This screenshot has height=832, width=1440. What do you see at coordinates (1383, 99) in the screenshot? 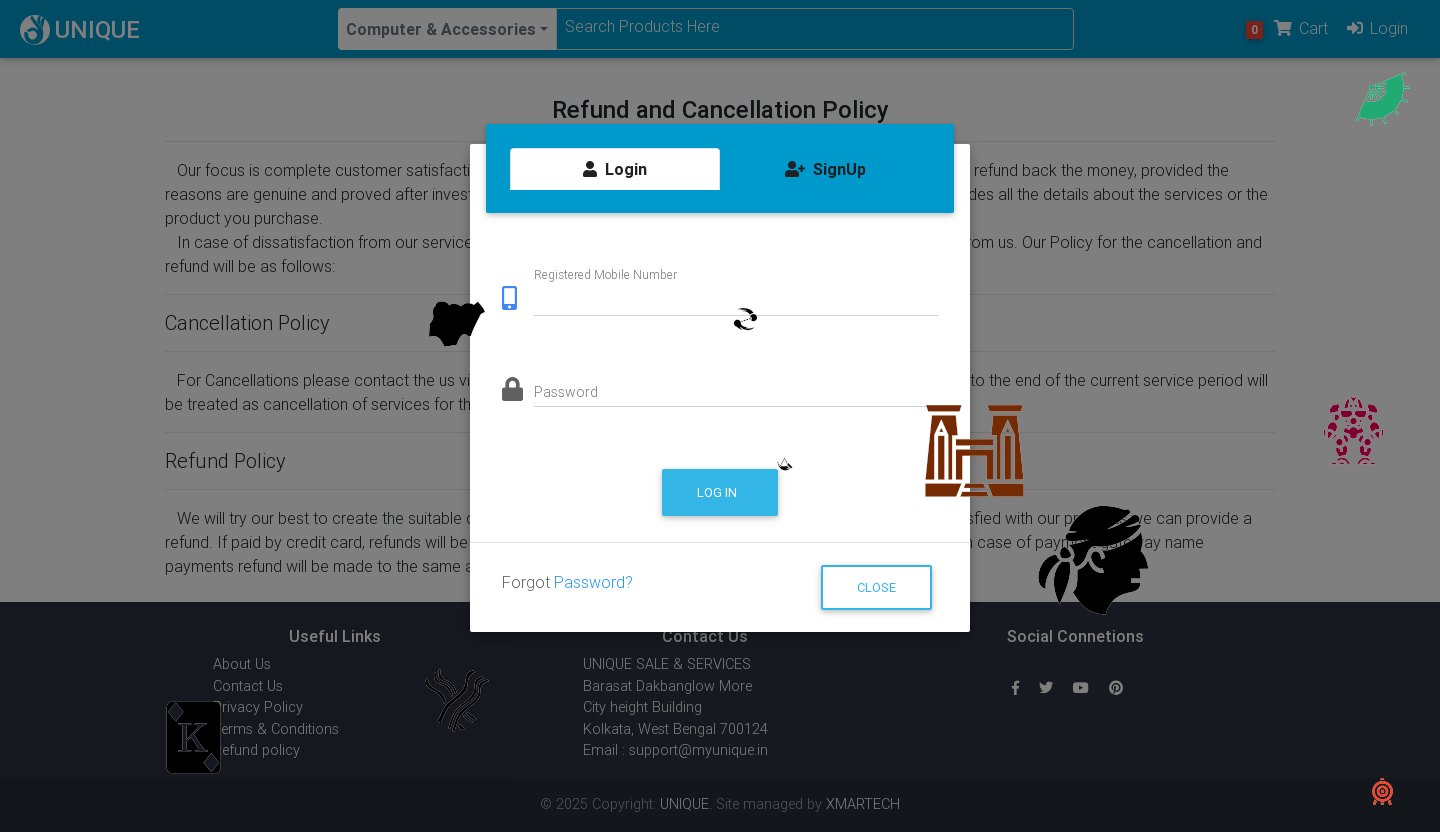
I see `toggle cooling or fan settings` at bounding box center [1383, 99].